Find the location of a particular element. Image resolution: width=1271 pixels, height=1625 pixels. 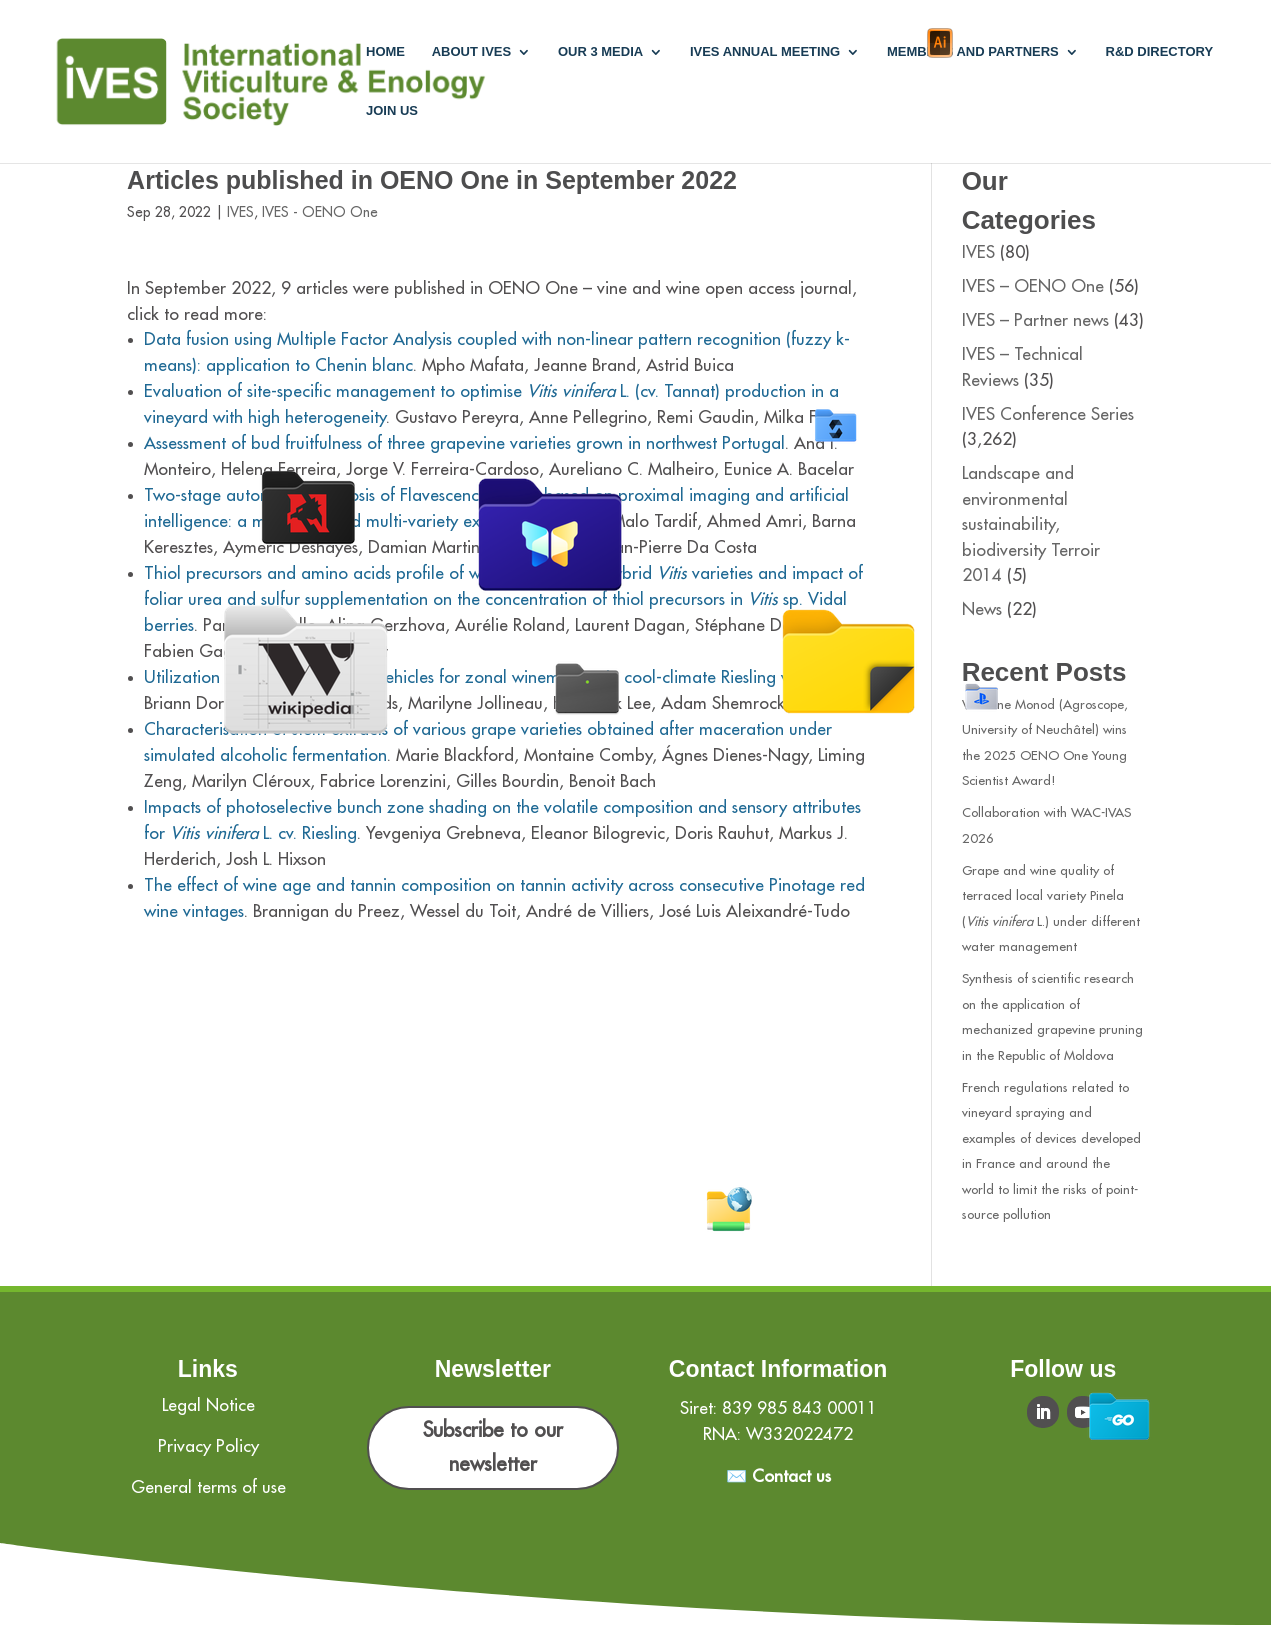

open sticky notes folder is located at coordinates (848, 665).